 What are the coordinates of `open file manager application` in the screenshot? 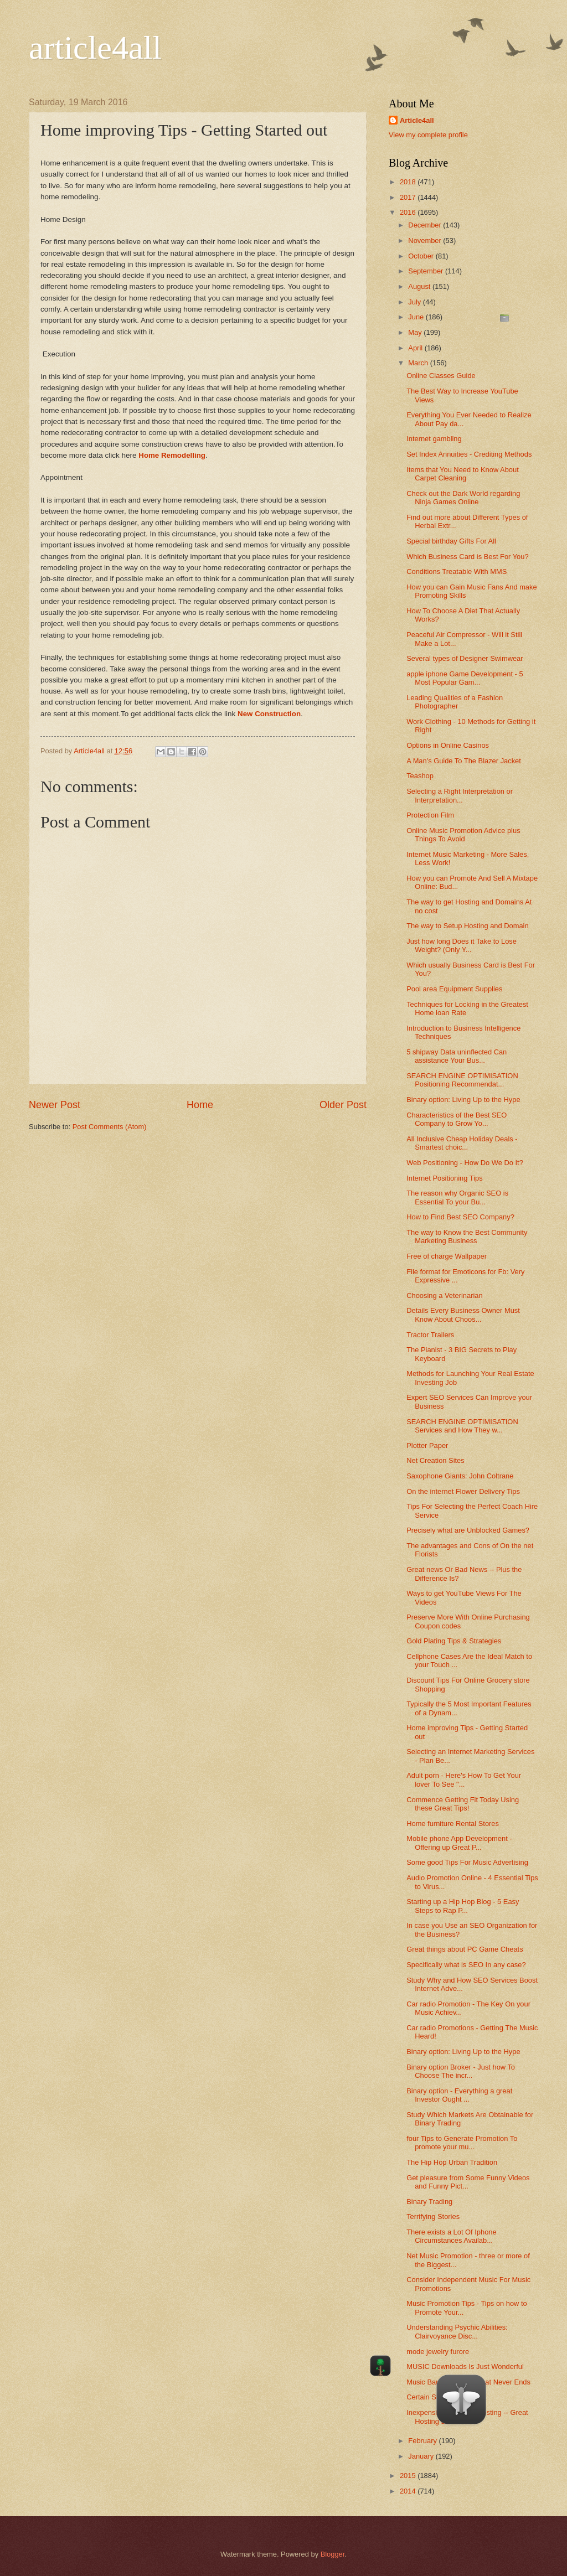 It's located at (504, 318).